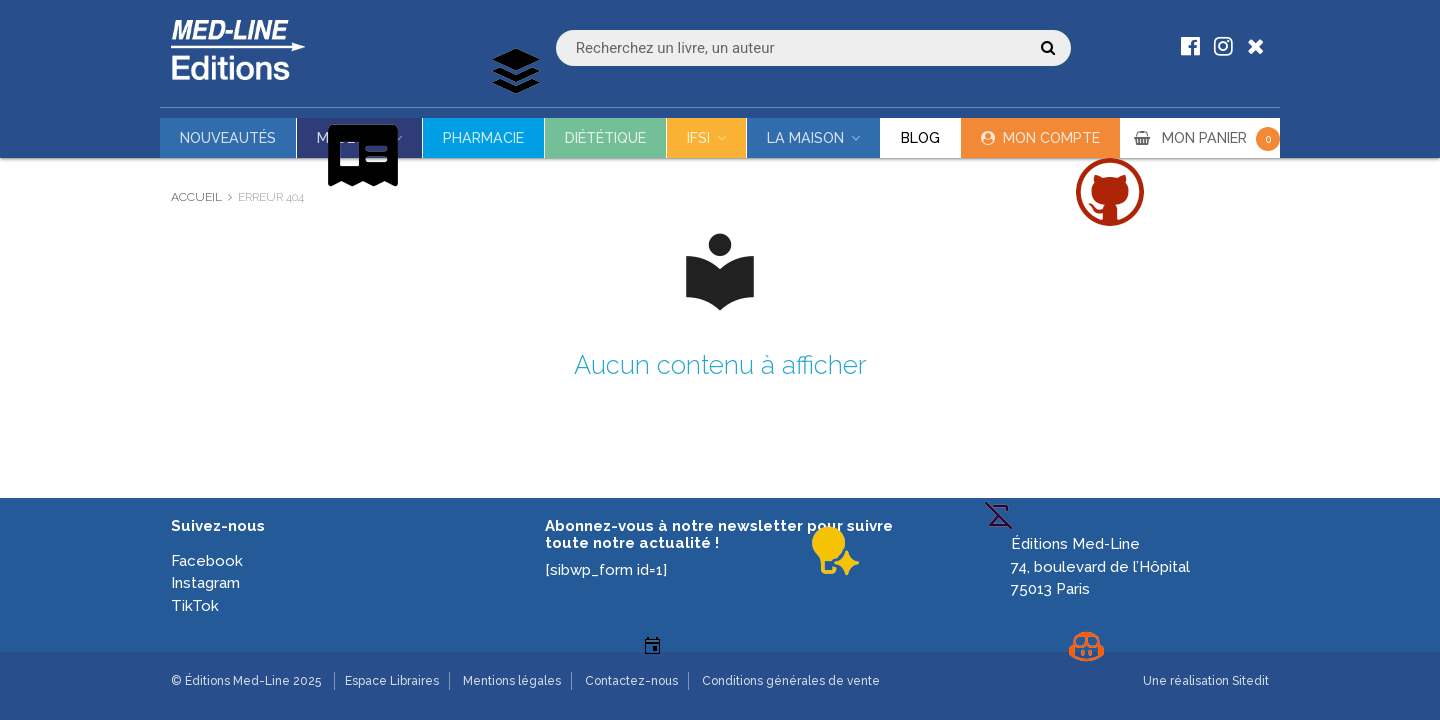 The width and height of the screenshot is (1440, 720). What do you see at coordinates (516, 71) in the screenshot?
I see `view or manage layers` at bounding box center [516, 71].